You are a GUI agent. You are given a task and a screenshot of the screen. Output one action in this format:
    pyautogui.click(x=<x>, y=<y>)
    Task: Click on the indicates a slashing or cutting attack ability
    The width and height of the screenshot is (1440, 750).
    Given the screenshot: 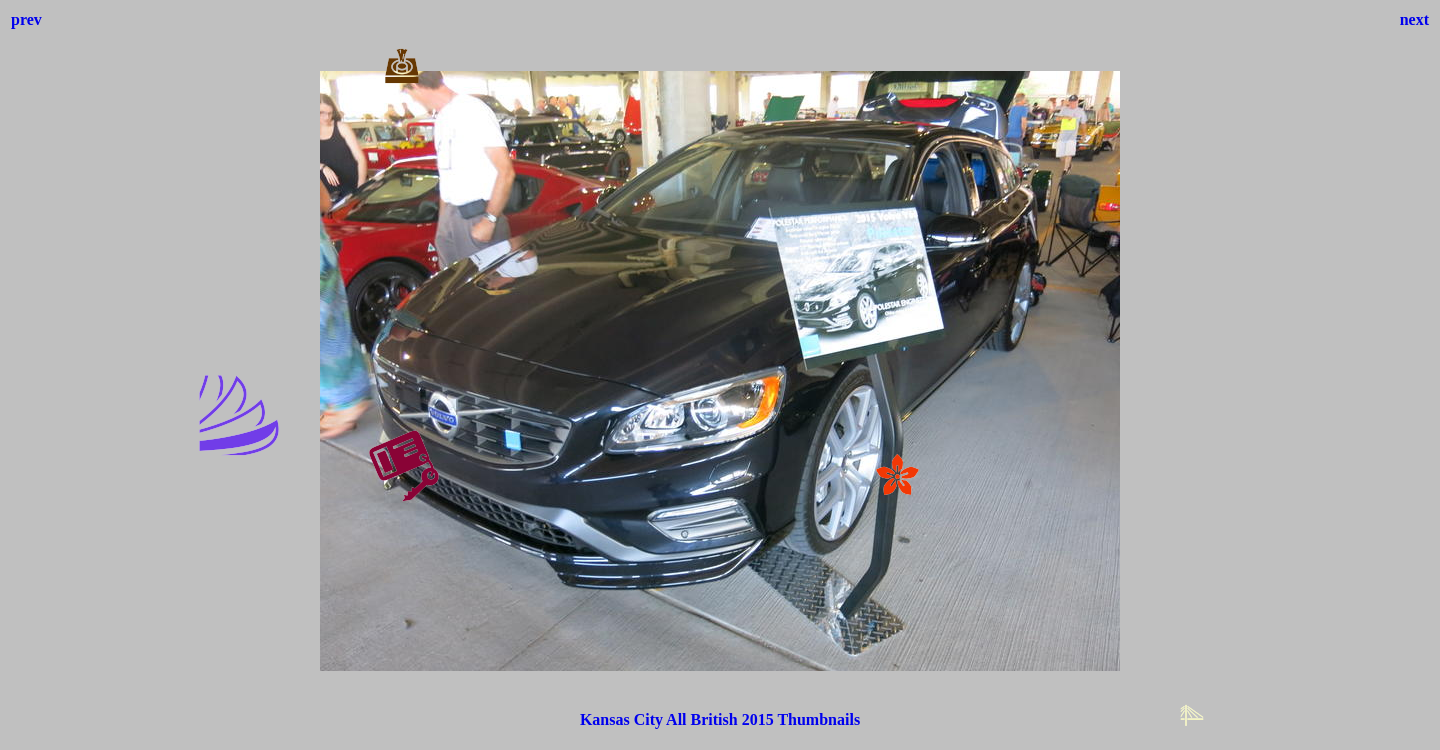 What is the action you would take?
    pyautogui.click(x=239, y=415)
    